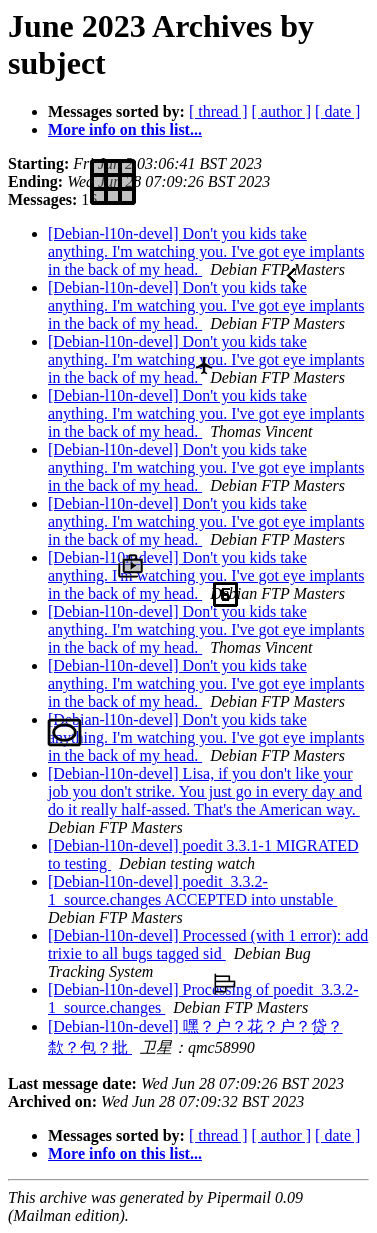 This screenshot has height=1233, width=377. I want to click on access flight booking or travel options, so click(204, 365).